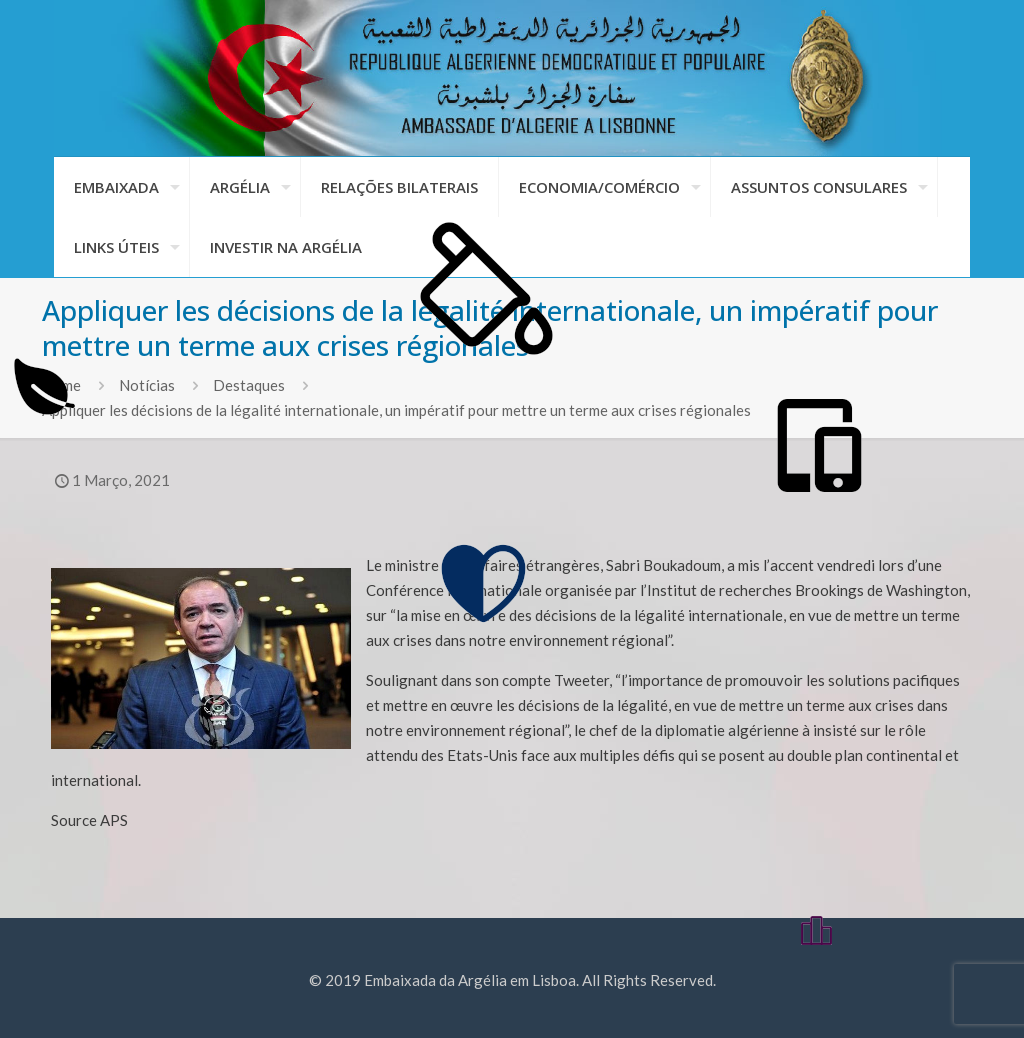  Describe the element at coordinates (816, 930) in the screenshot. I see `view rankings or leaderboard` at that location.